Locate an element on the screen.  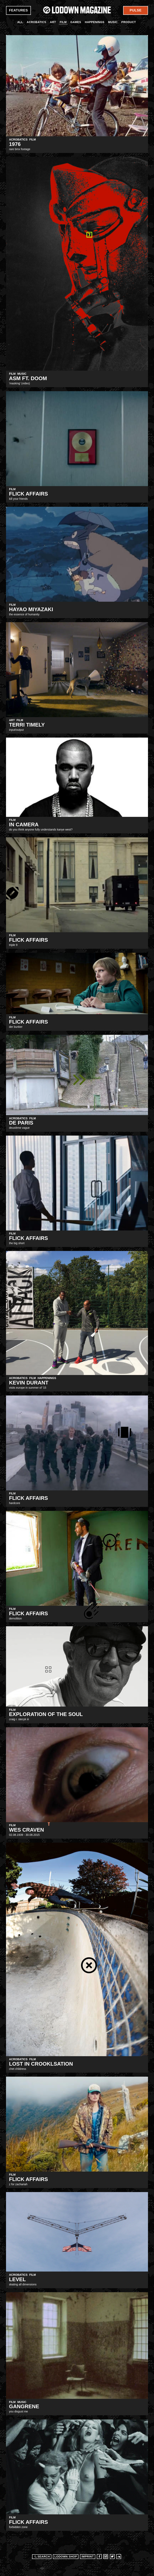
indicates a trending or viral item is located at coordinates (91, 1611).